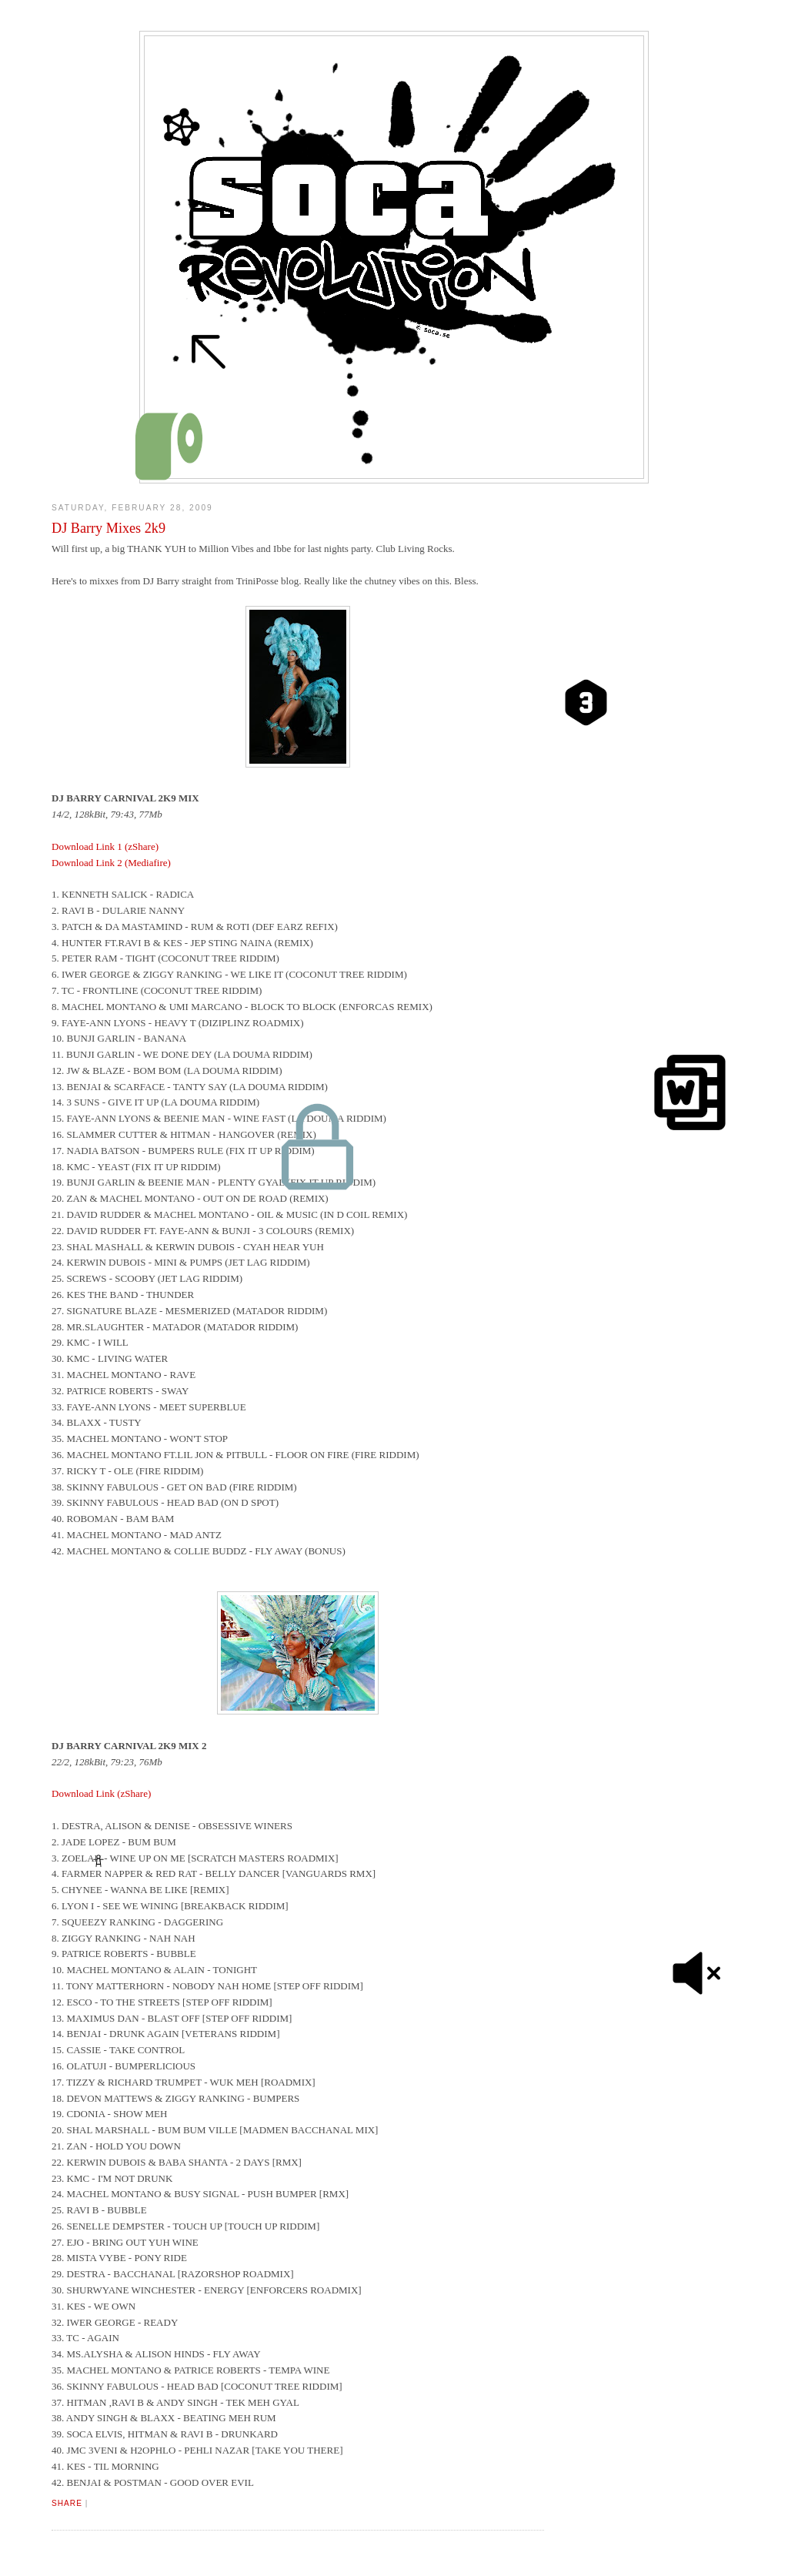 Image resolution: width=788 pixels, height=2576 pixels. What do you see at coordinates (694, 1973) in the screenshot?
I see `mute audio` at bounding box center [694, 1973].